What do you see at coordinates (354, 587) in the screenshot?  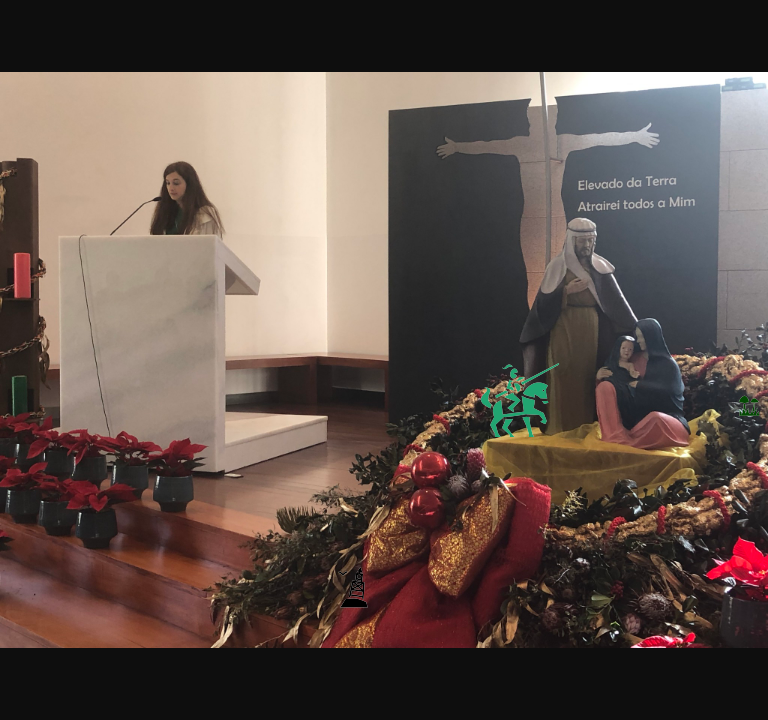 I see `indicates a maritime or nautical feature` at bounding box center [354, 587].